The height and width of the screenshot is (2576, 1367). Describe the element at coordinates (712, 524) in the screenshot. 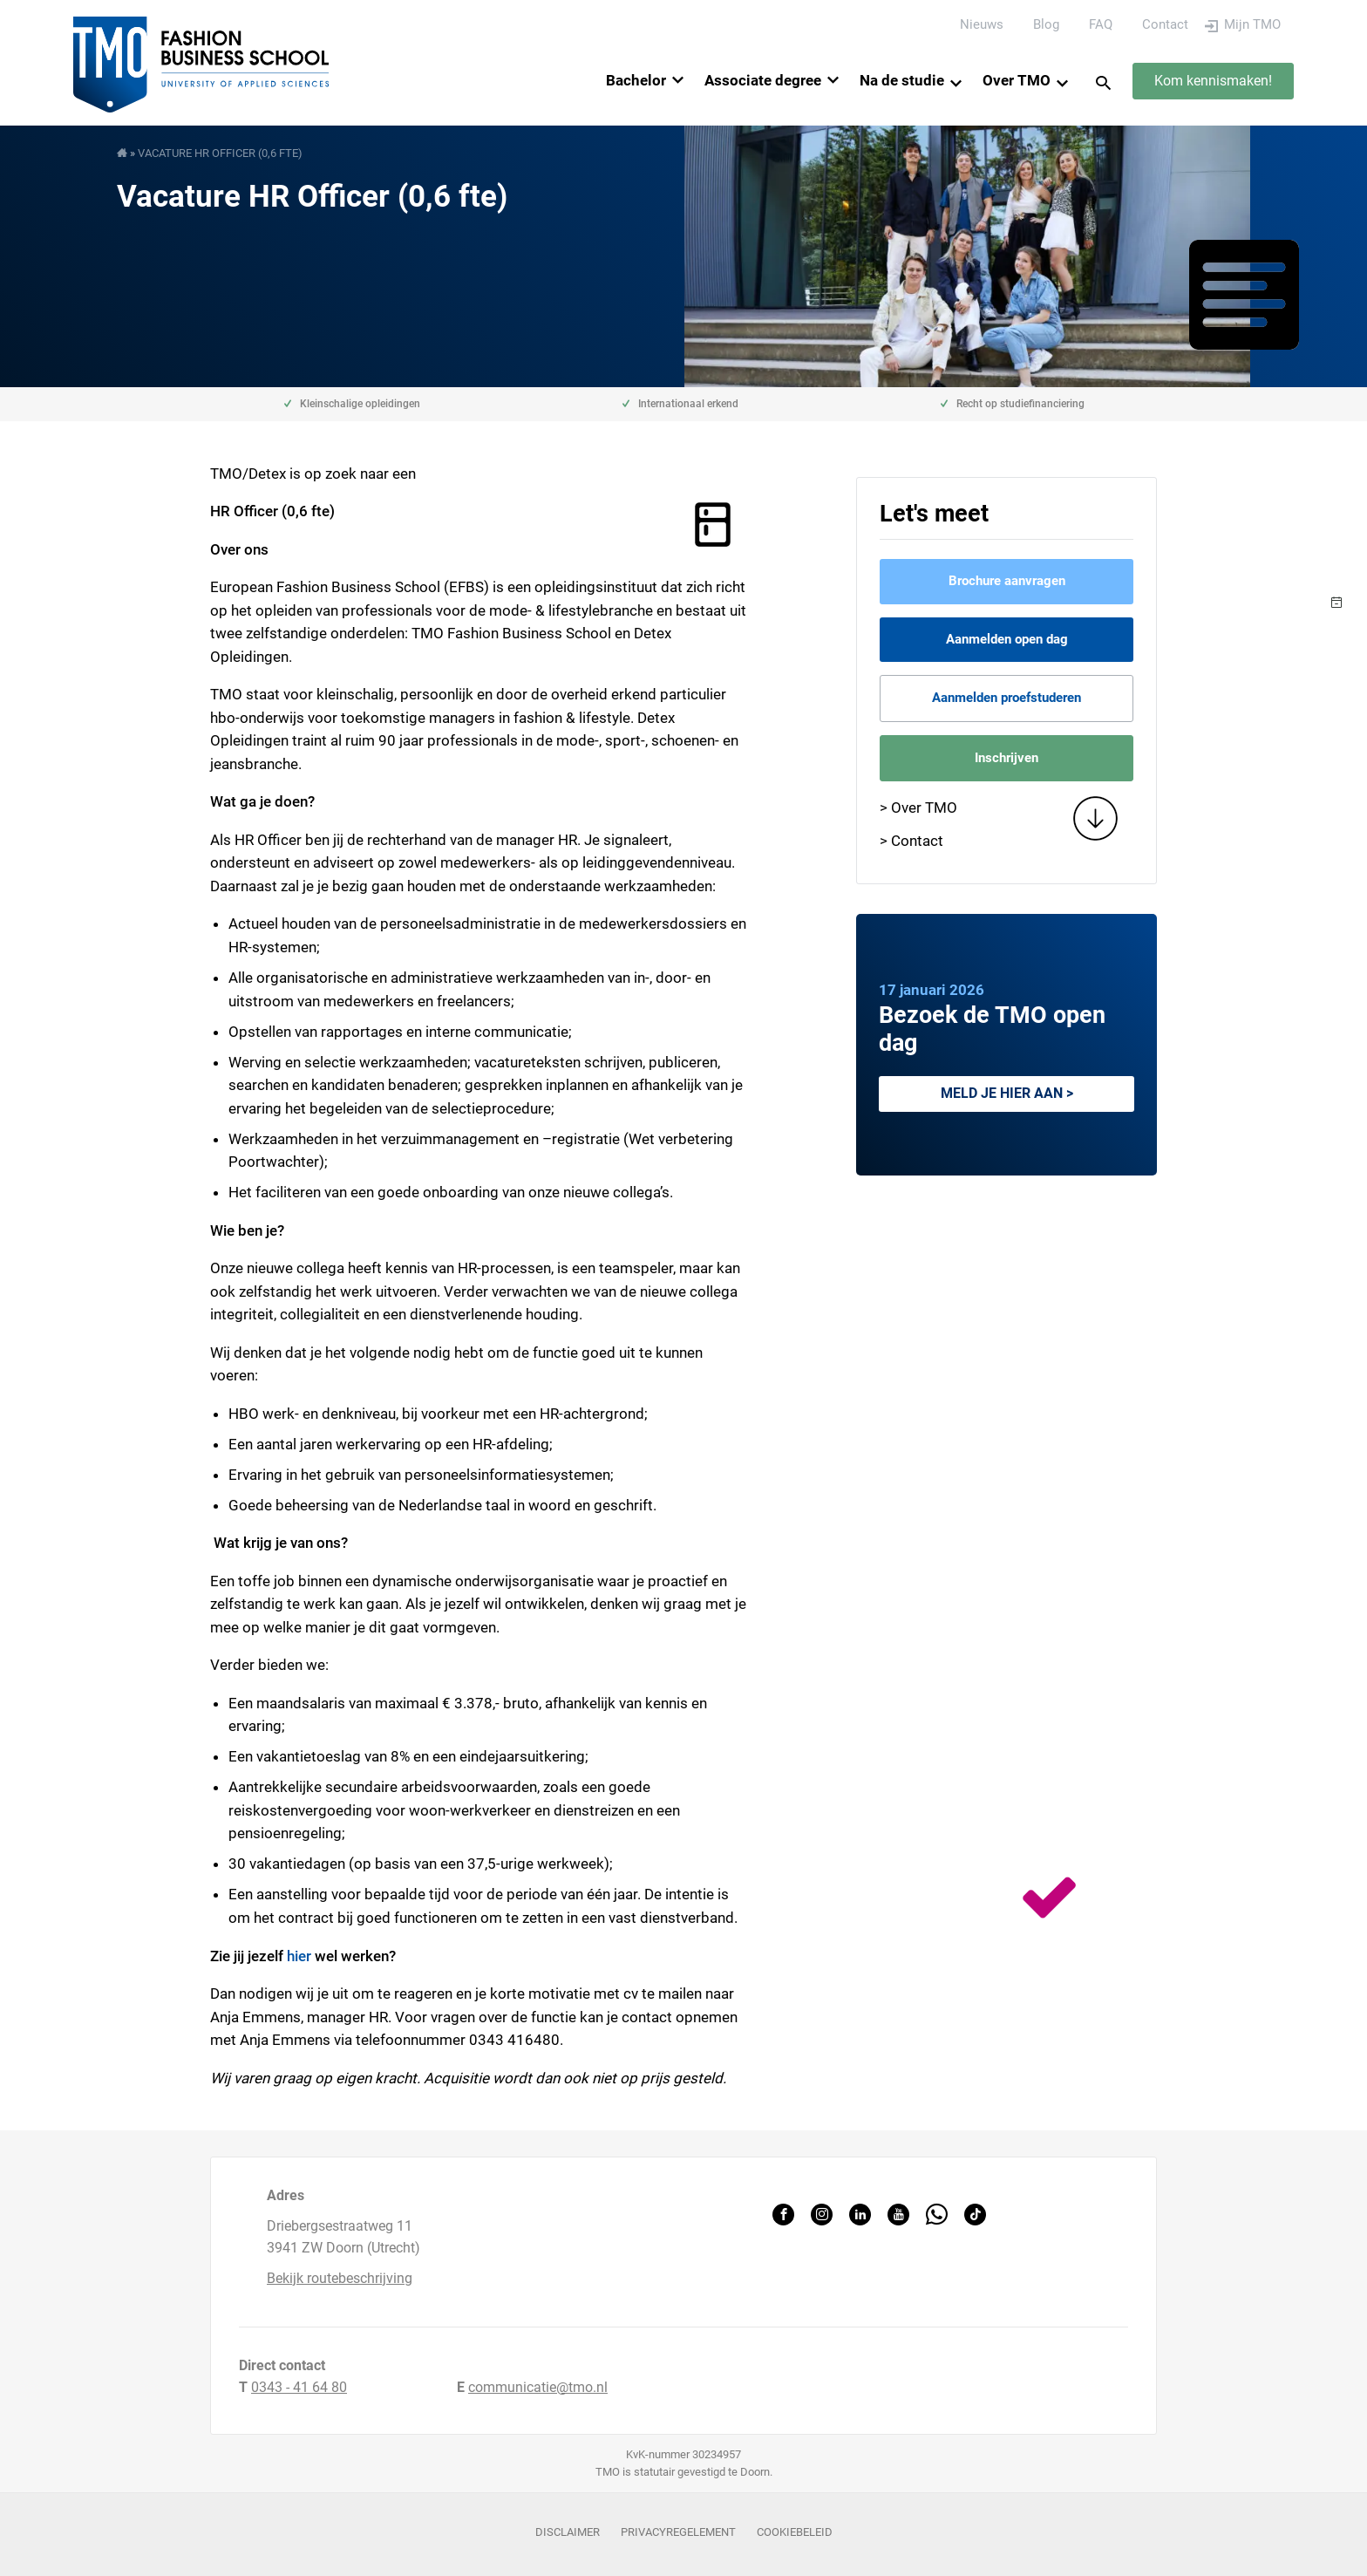

I see `access kitchen appliance controls` at that location.